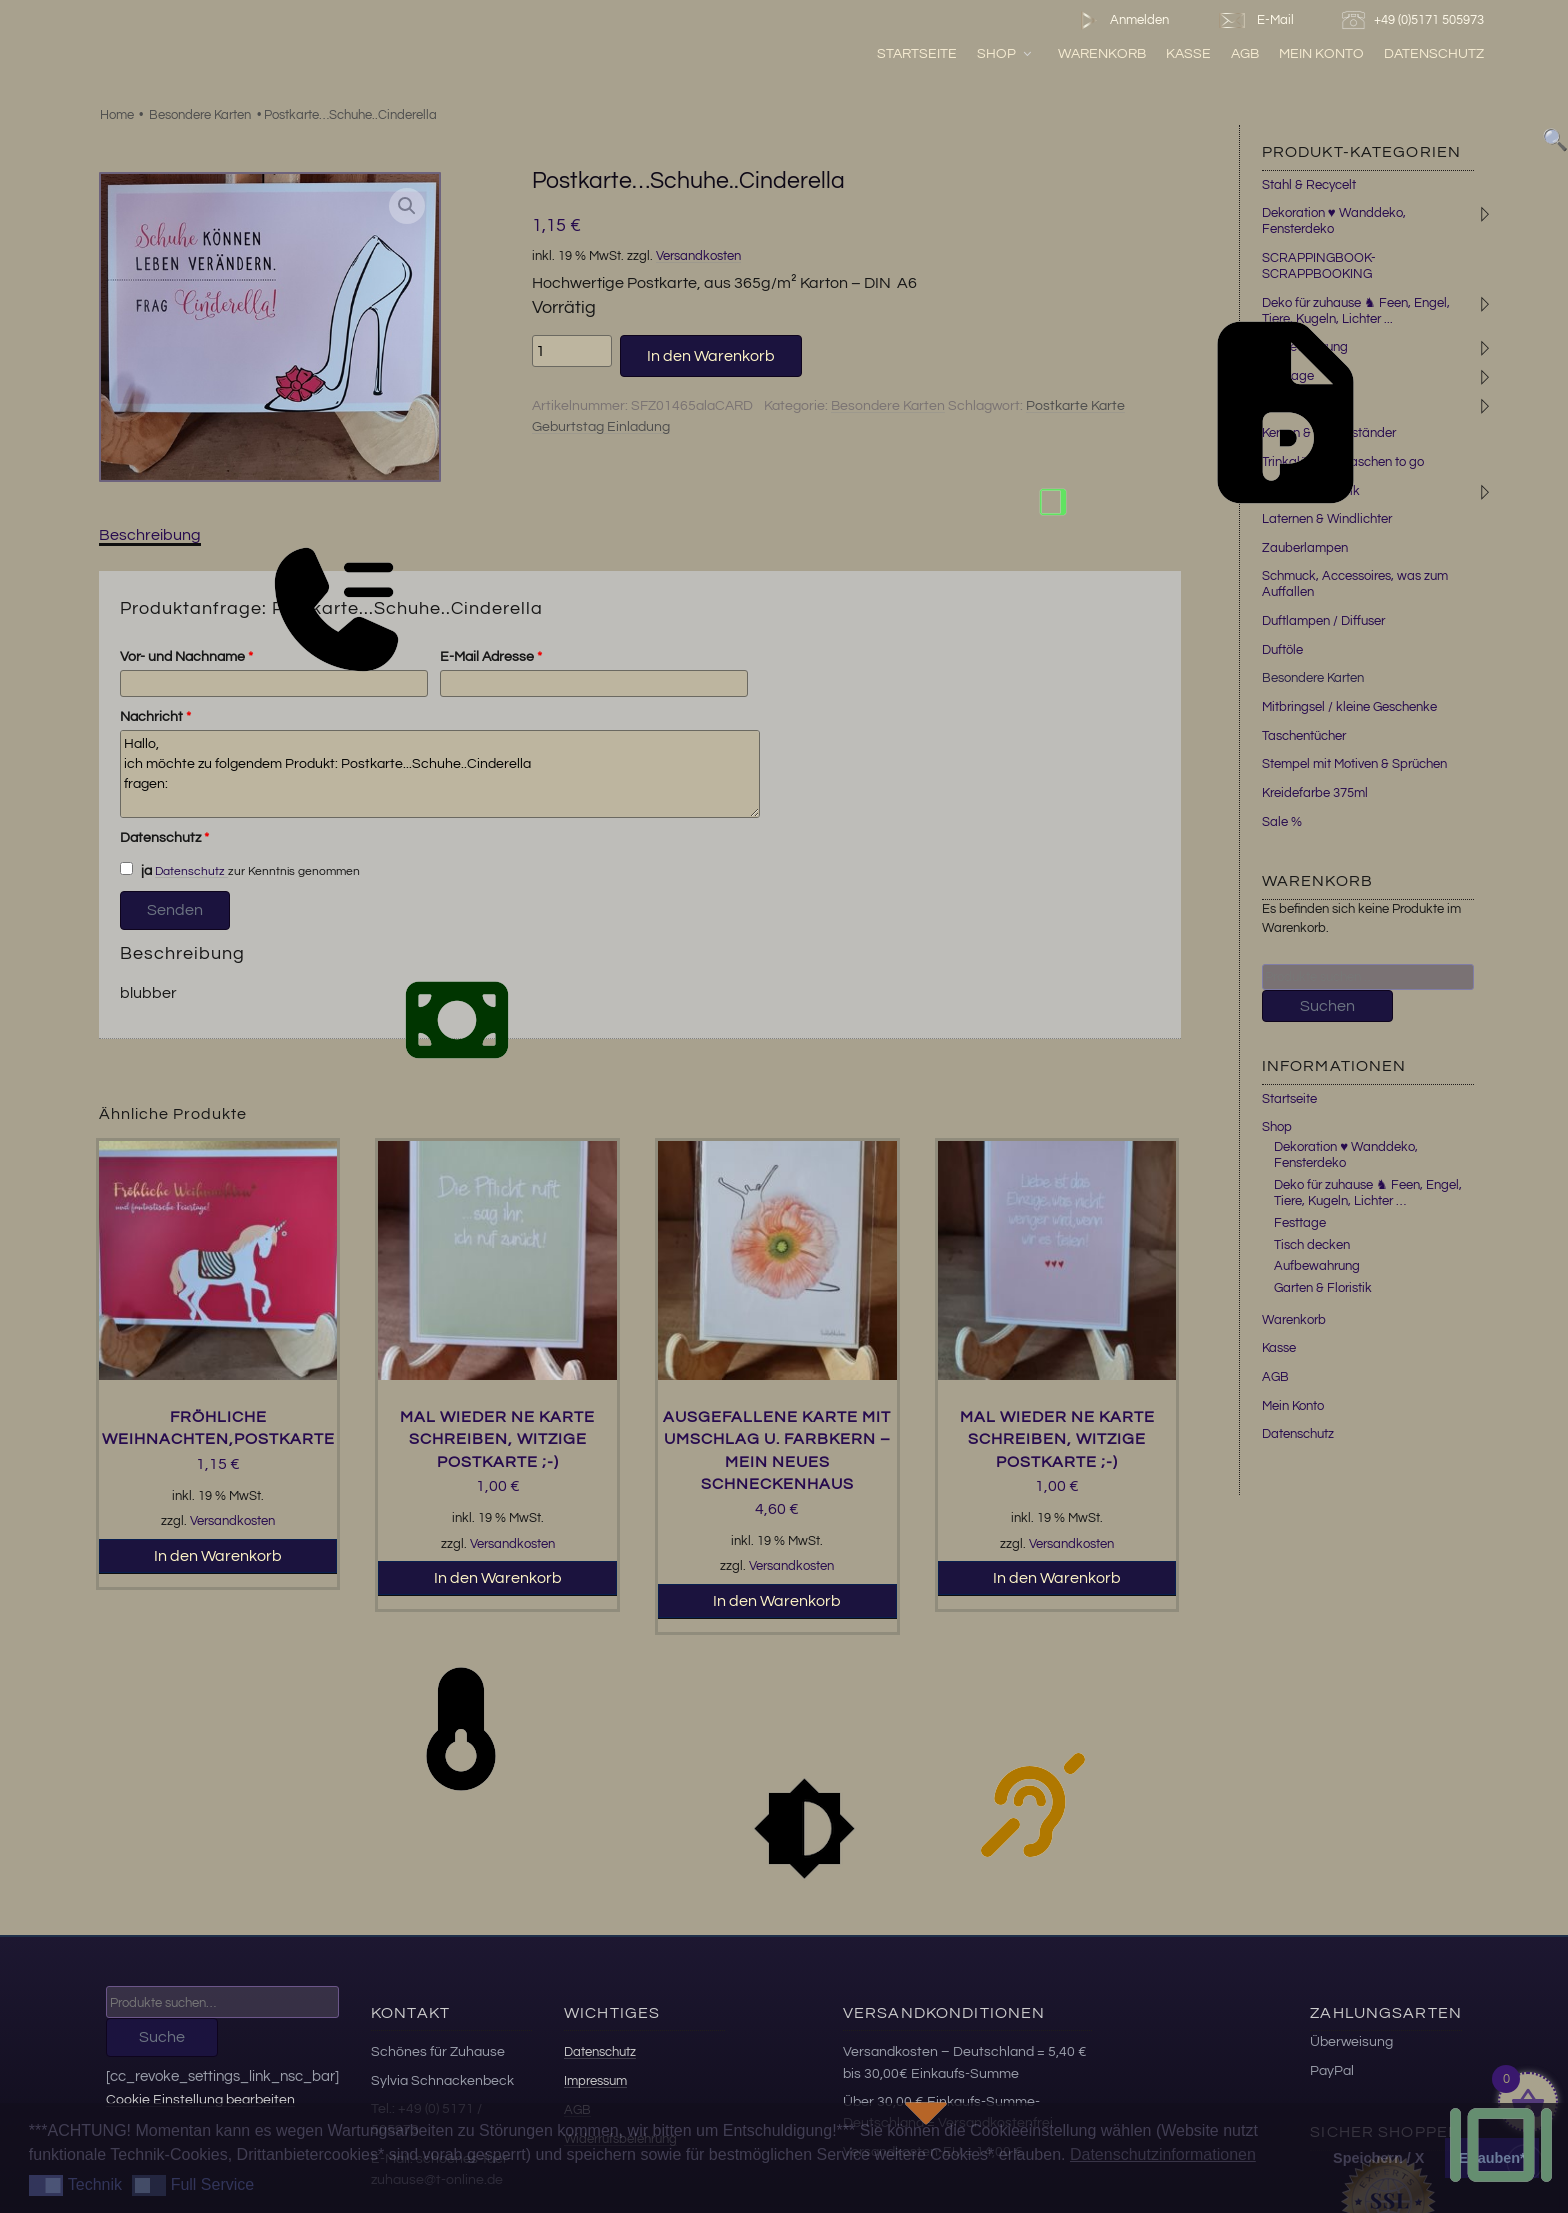 The width and height of the screenshot is (1568, 2213). I want to click on open a PowerPoint presentation file, so click(1285, 412).